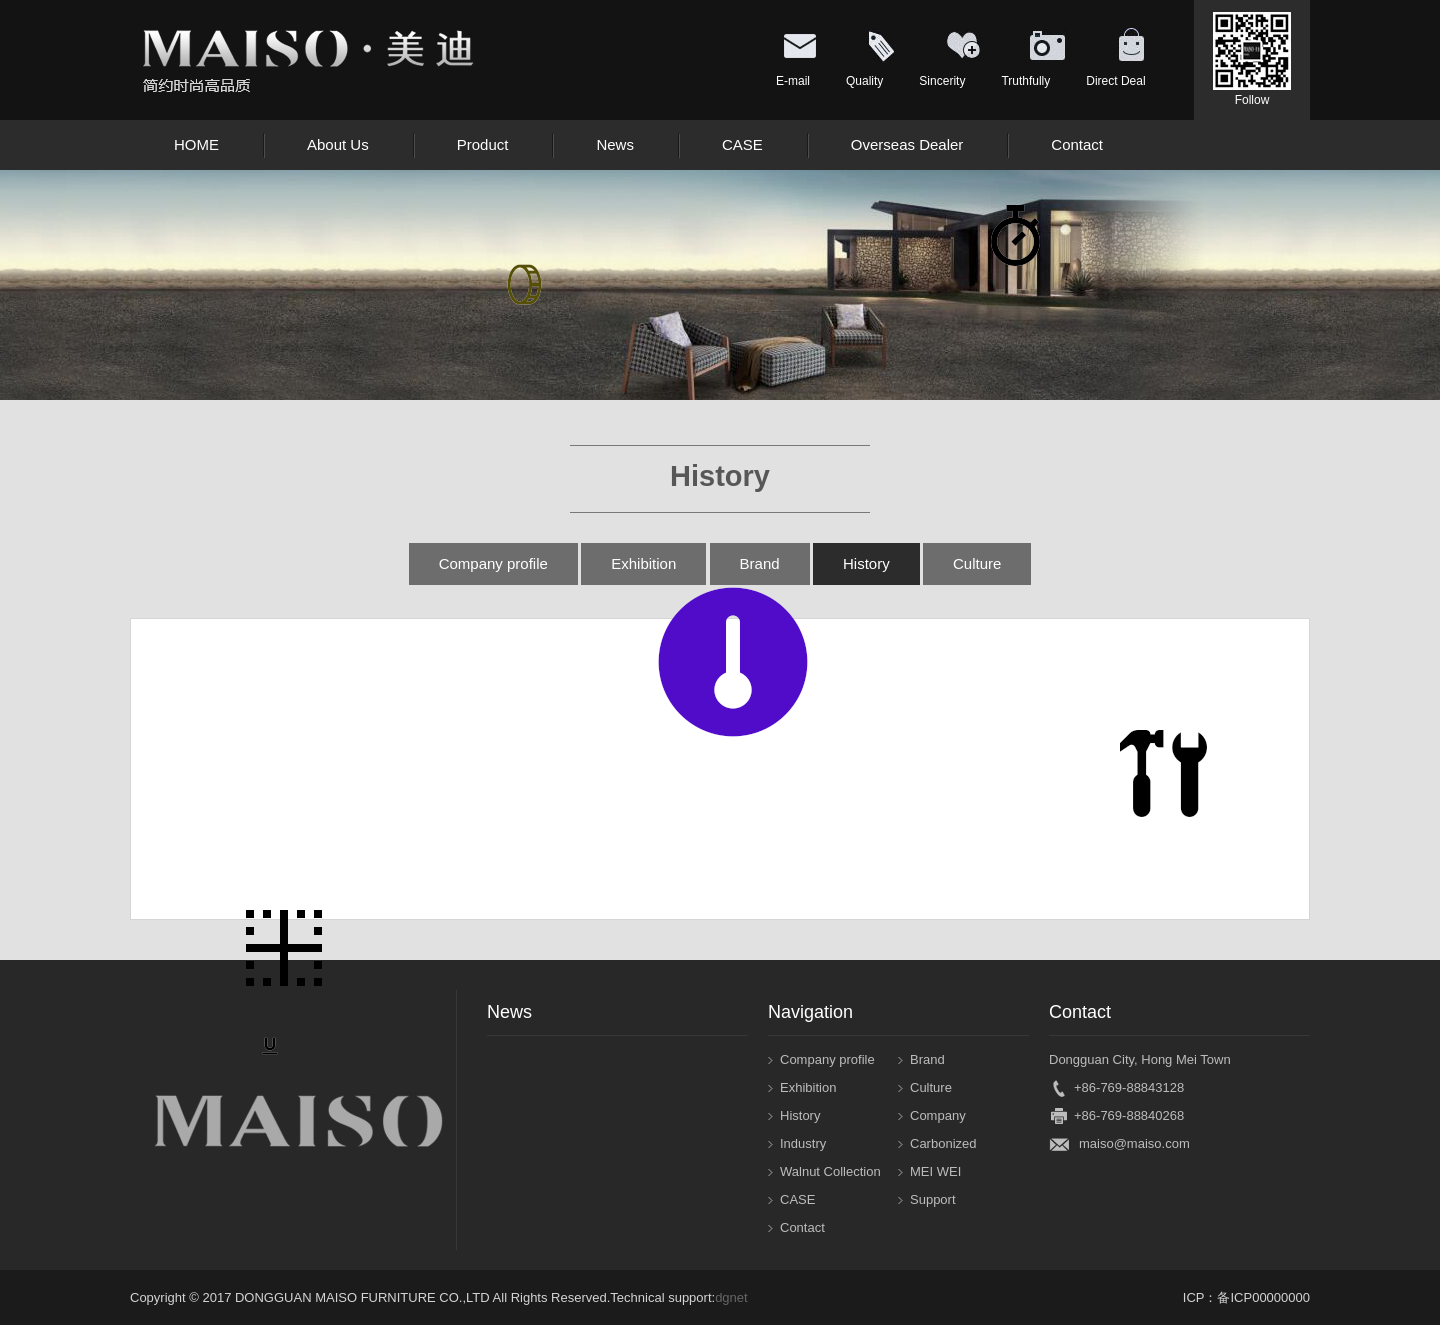 The height and width of the screenshot is (1325, 1440). Describe the element at coordinates (1163, 773) in the screenshot. I see `access settings or configuration options` at that location.